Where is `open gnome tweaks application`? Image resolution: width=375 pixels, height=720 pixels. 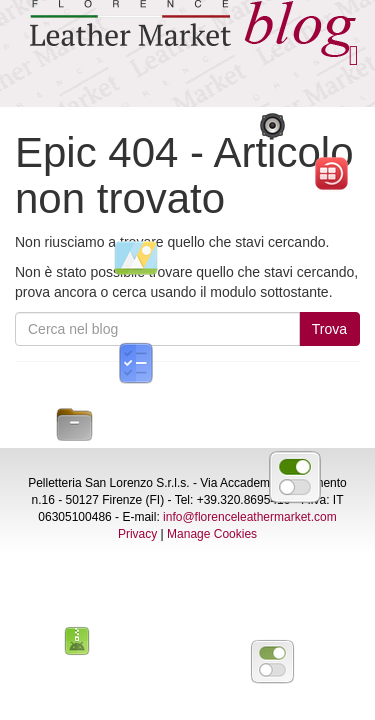 open gnome tweaks application is located at coordinates (295, 477).